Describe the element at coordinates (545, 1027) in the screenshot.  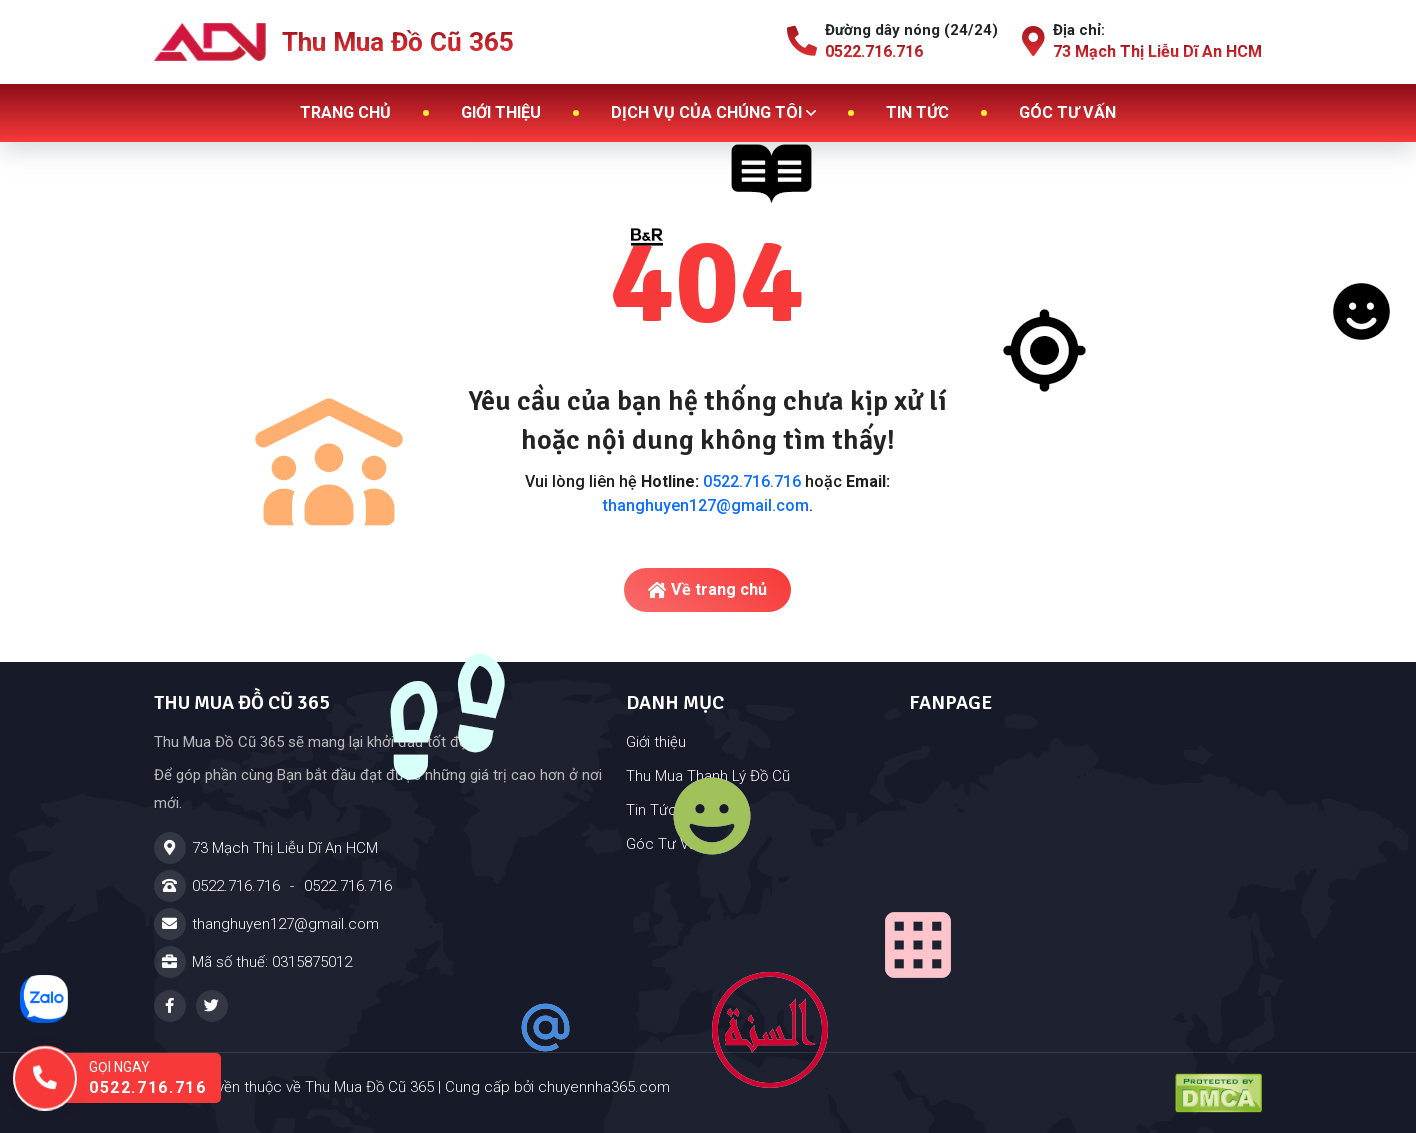
I see `compose a new email` at that location.